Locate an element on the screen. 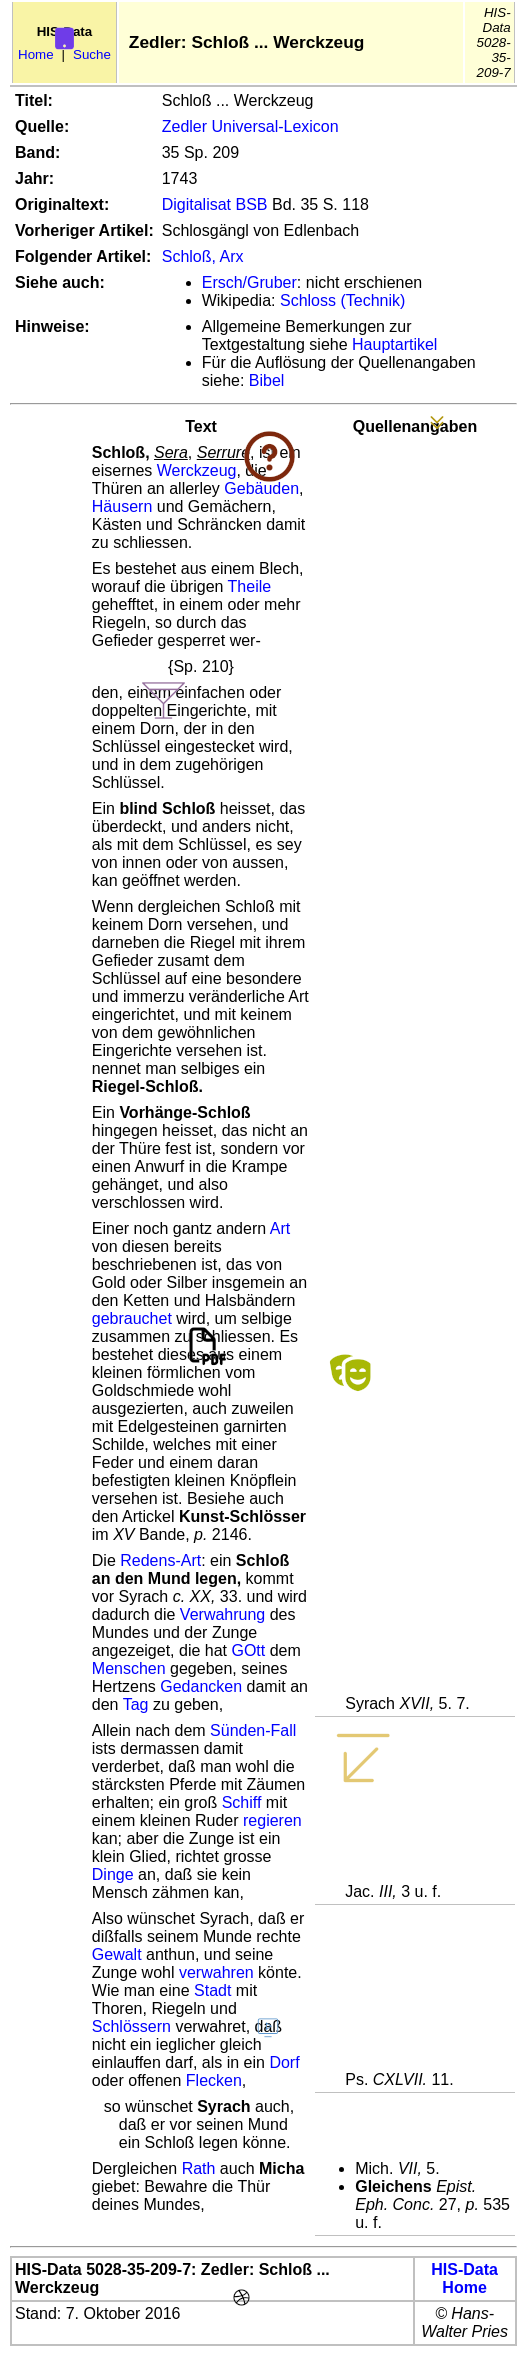 The height and width of the screenshot is (2366, 517). view or open a PDF document is located at coordinates (207, 1345).